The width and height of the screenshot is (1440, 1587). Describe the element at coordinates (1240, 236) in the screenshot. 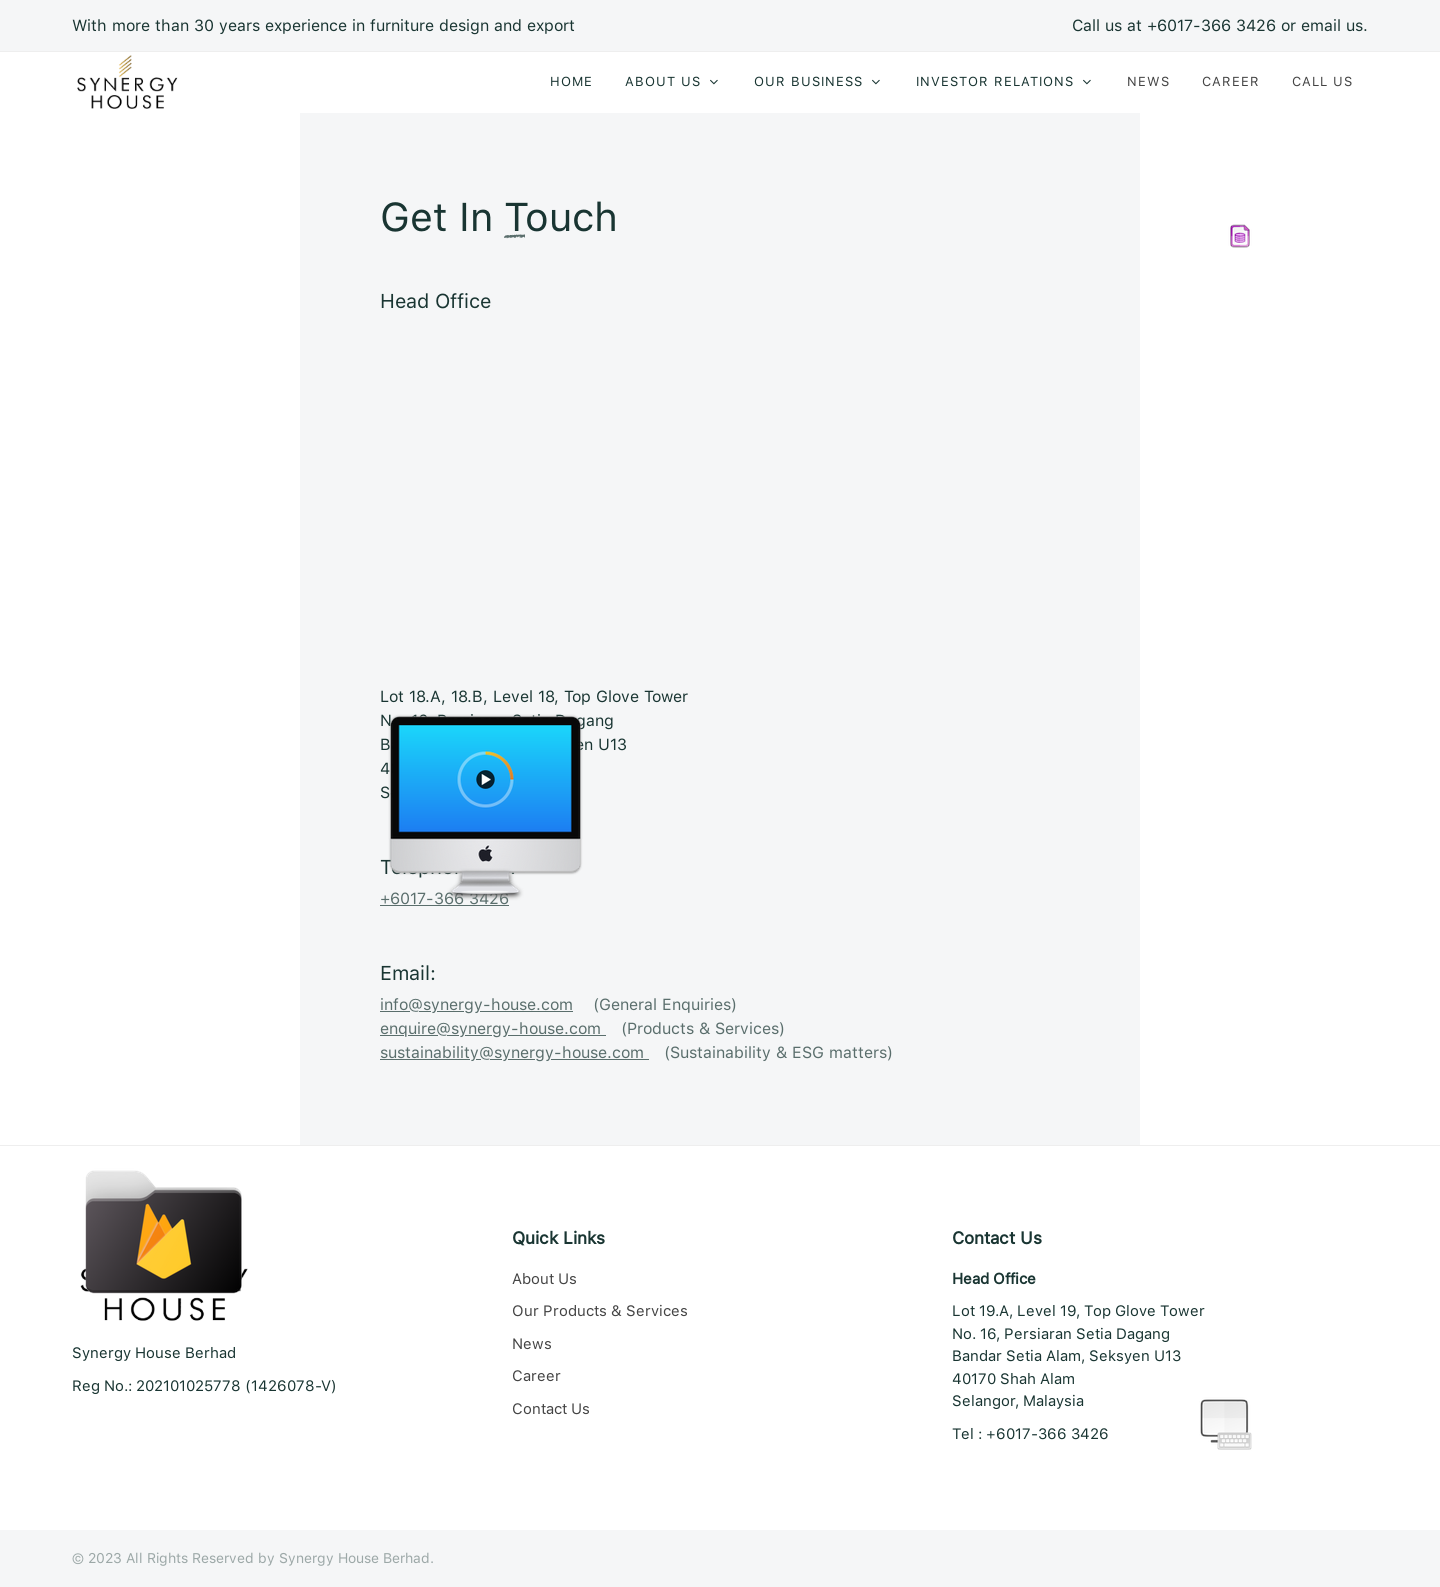

I see `open a database template file` at that location.